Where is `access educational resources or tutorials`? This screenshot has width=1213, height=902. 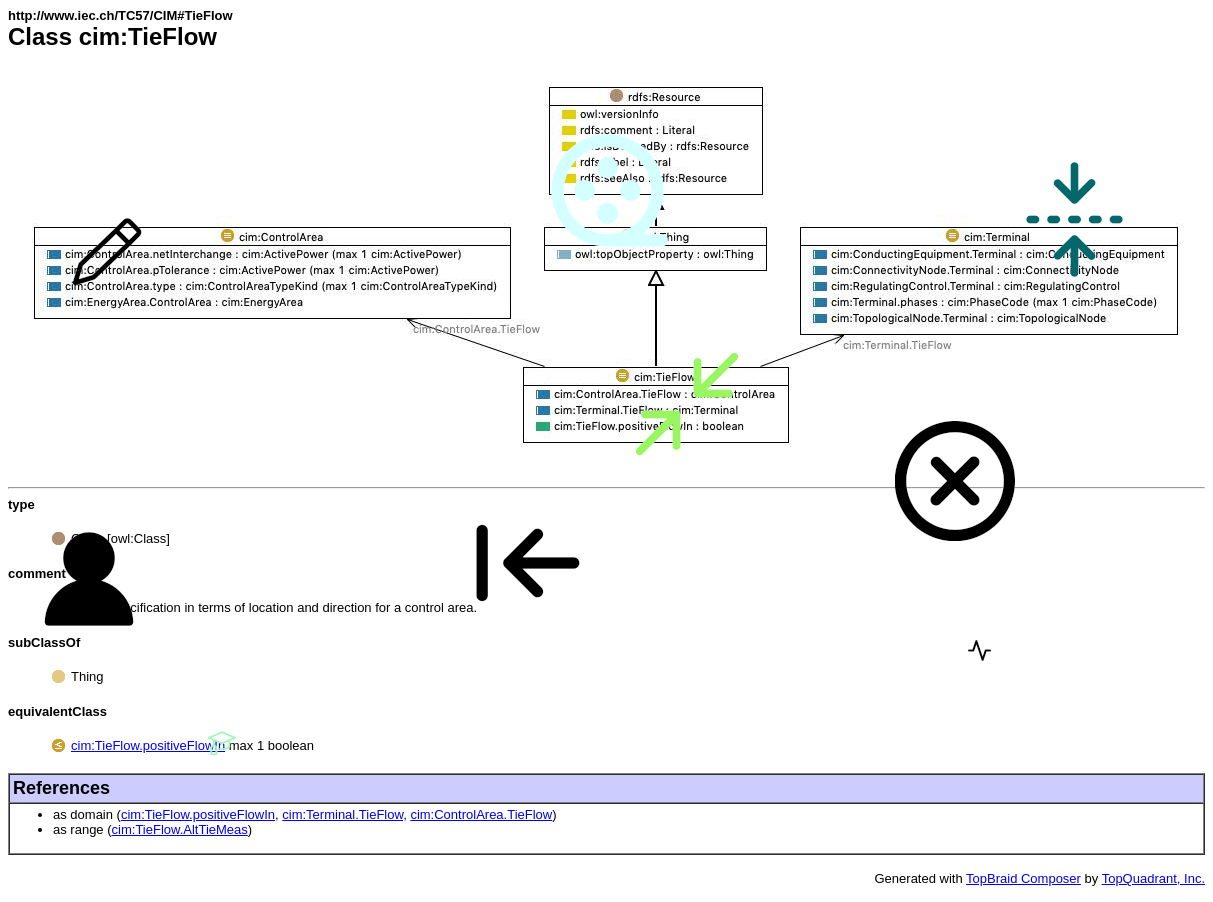 access educational resources or tutorials is located at coordinates (222, 743).